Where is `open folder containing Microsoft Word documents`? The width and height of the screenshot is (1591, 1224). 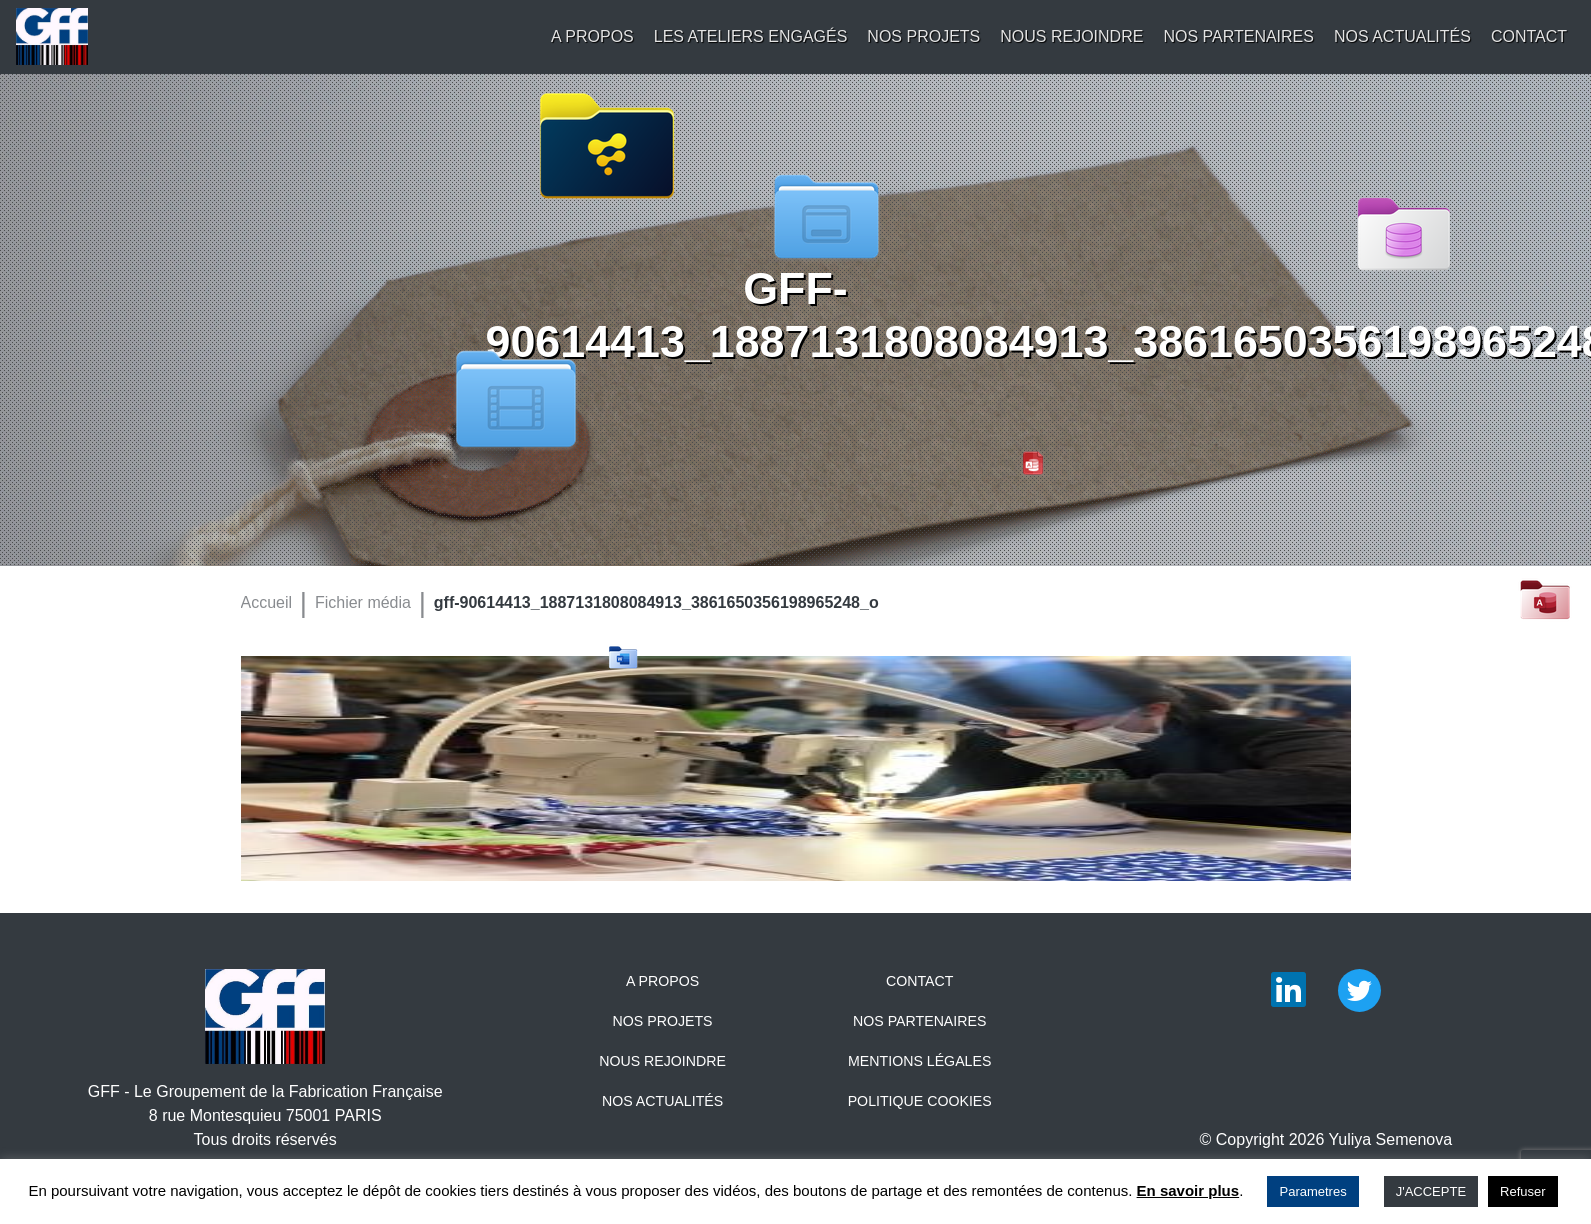
open folder containing Microsoft Word documents is located at coordinates (623, 658).